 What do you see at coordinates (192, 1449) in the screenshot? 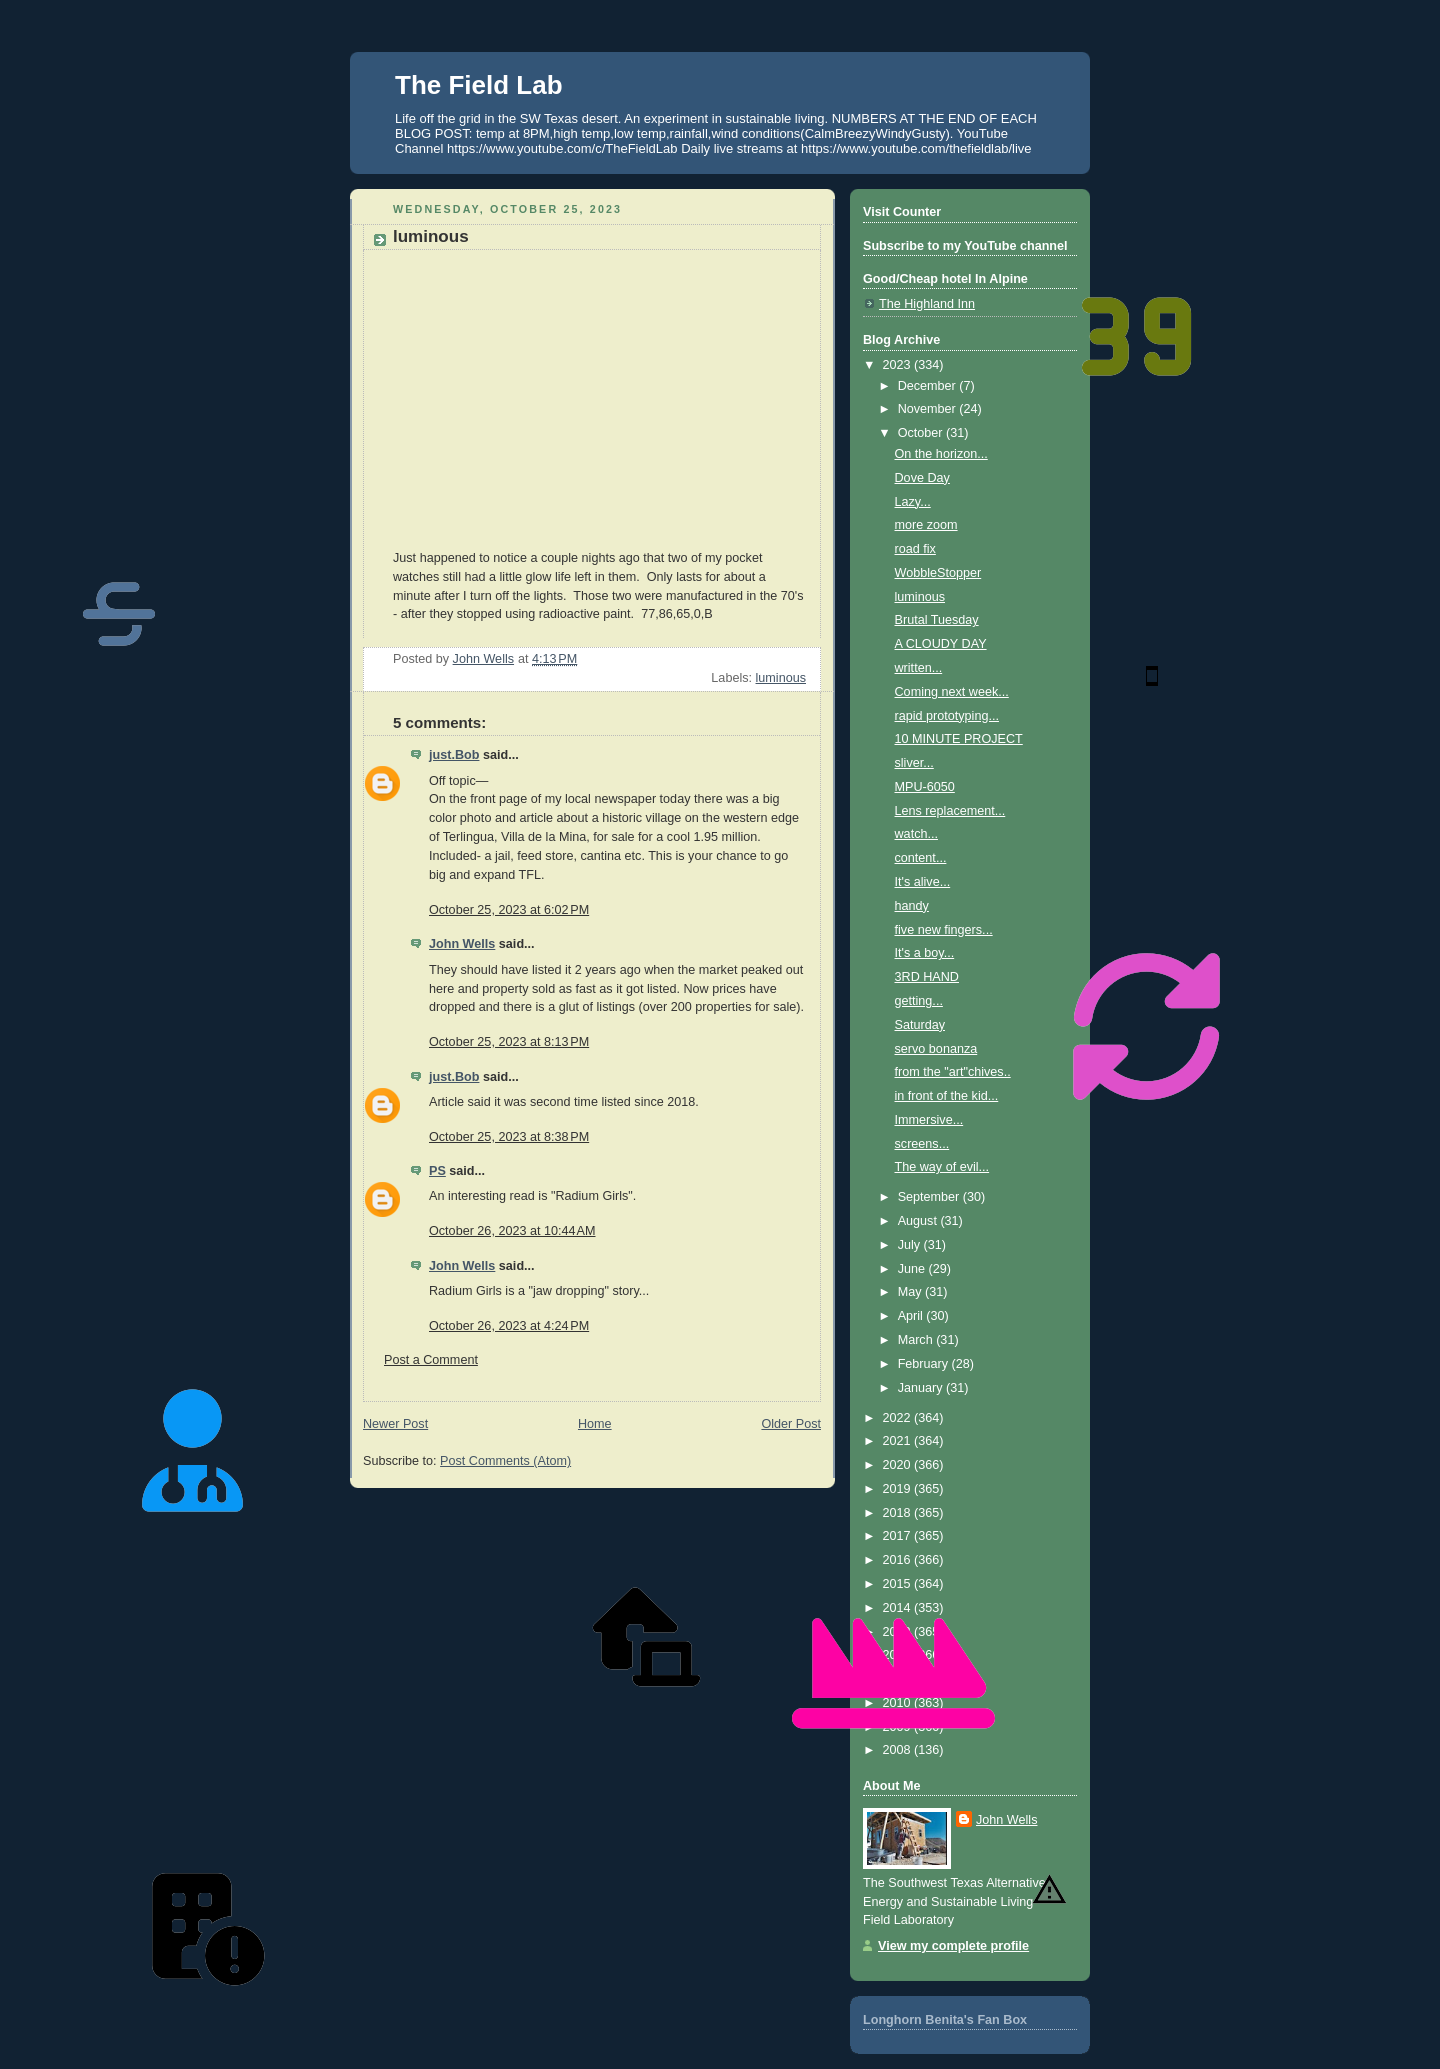
I see `view doctor or healthcare provider profile` at bounding box center [192, 1449].